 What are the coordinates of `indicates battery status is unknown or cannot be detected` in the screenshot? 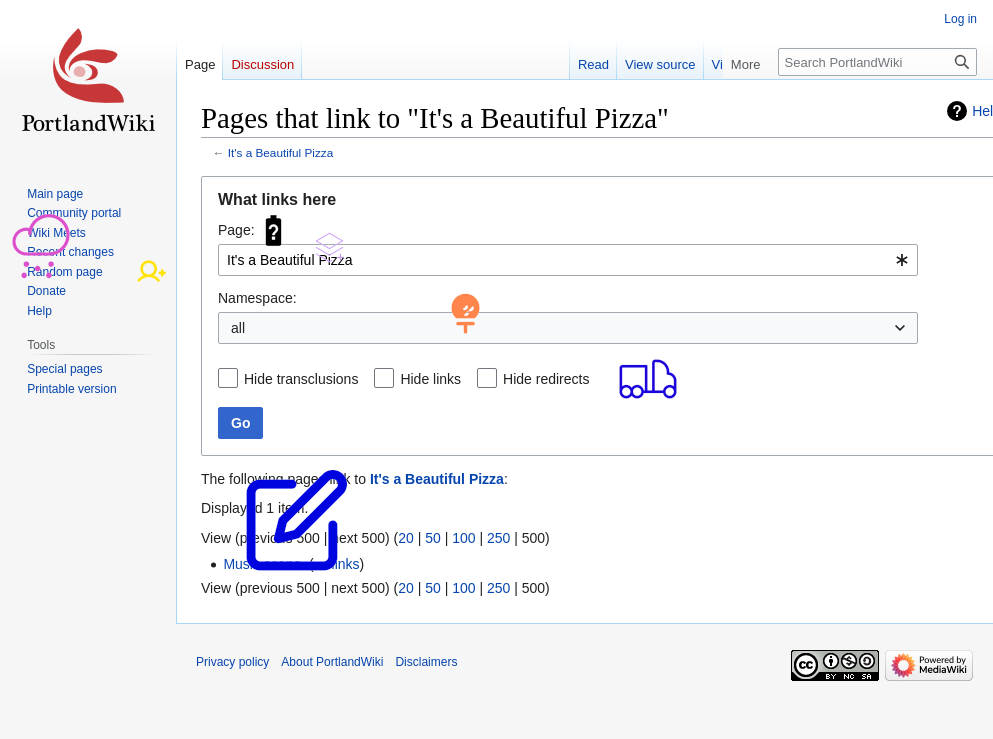 It's located at (273, 230).